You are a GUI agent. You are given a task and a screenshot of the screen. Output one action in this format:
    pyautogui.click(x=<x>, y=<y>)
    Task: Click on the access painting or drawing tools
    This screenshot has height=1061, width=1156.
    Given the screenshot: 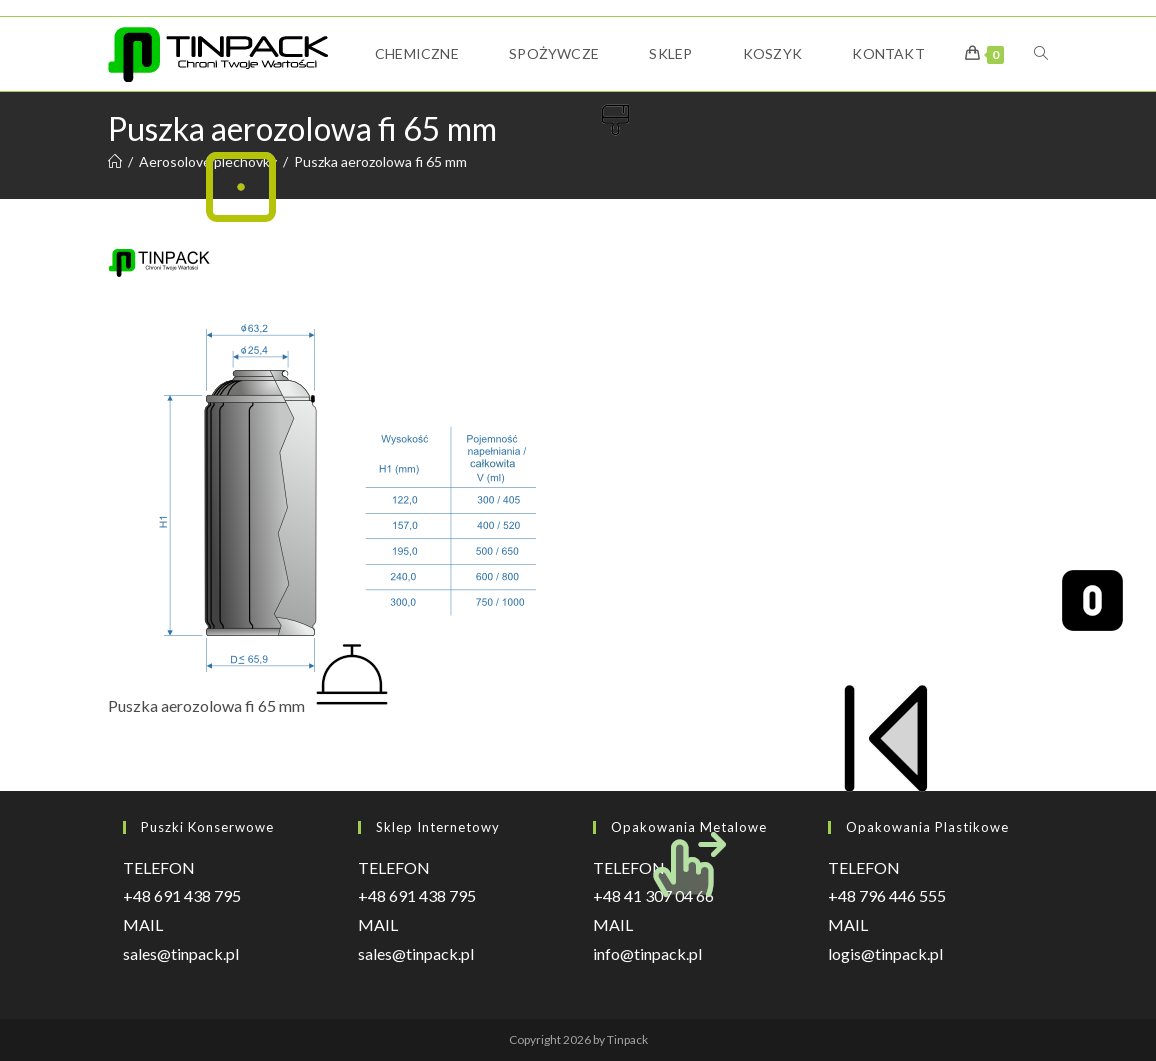 What is the action you would take?
    pyautogui.click(x=615, y=119)
    